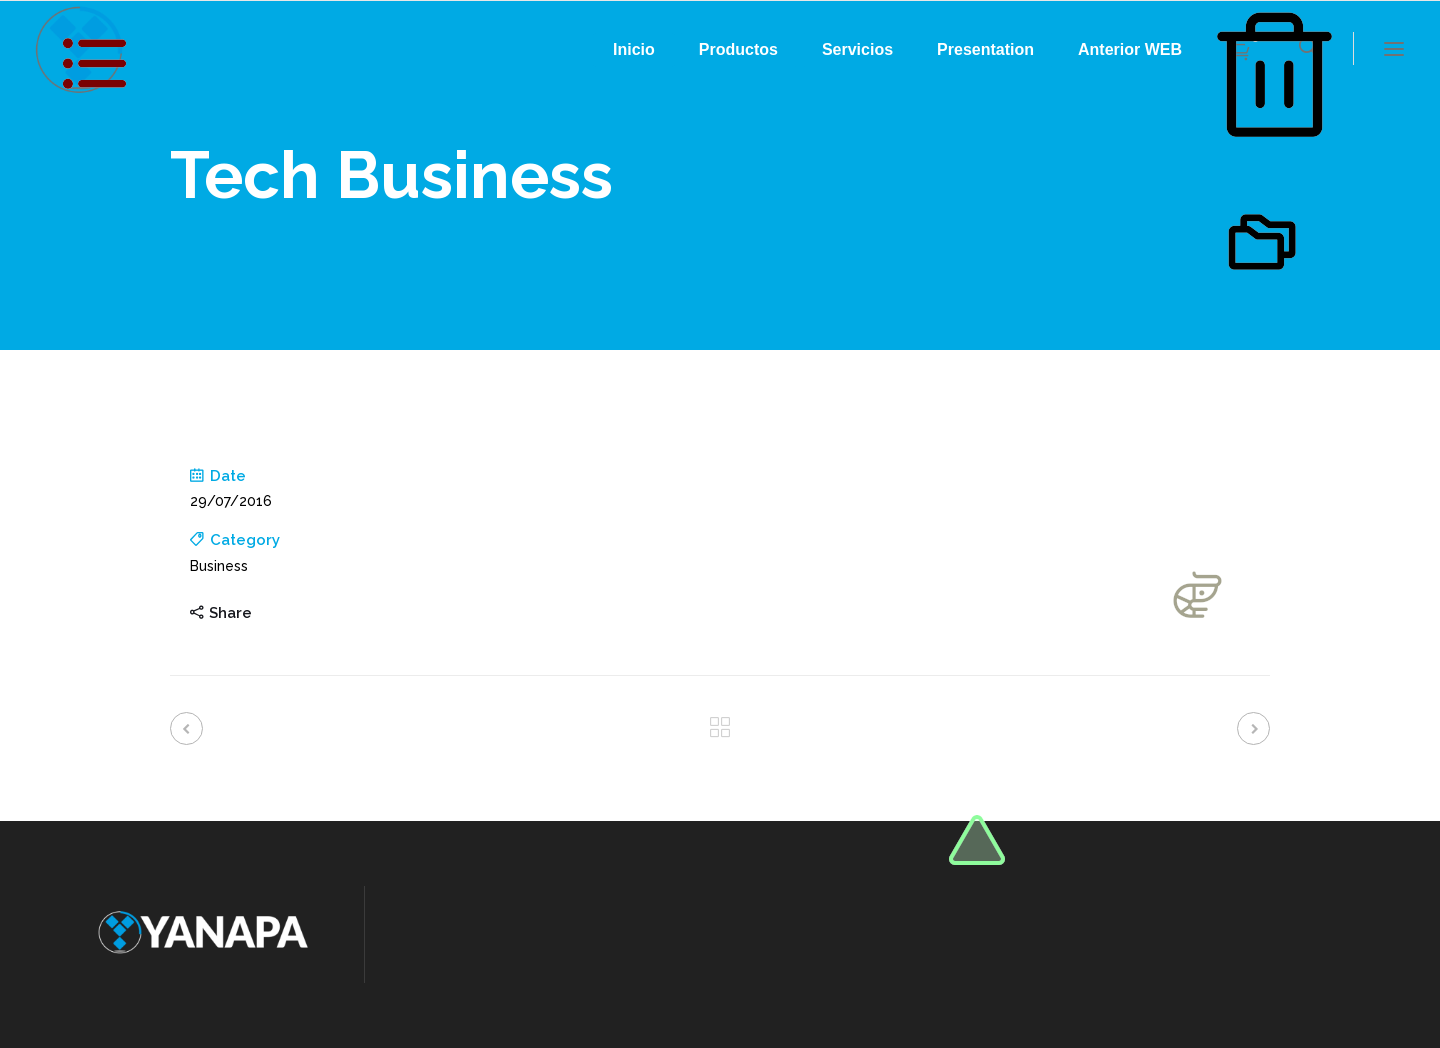 The width and height of the screenshot is (1440, 1048). I want to click on play or start media content, so click(977, 841).